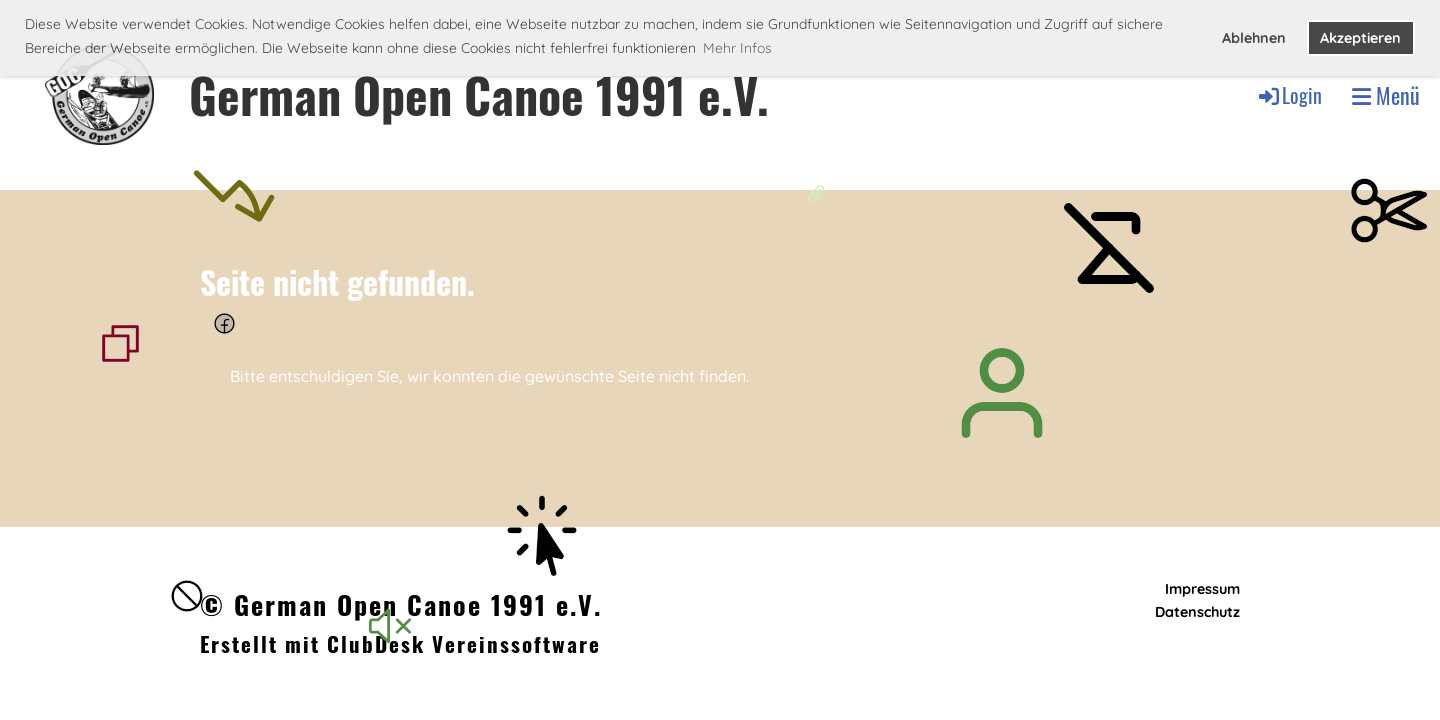 The width and height of the screenshot is (1440, 720). I want to click on mute audio or sound, so click(390, 626).